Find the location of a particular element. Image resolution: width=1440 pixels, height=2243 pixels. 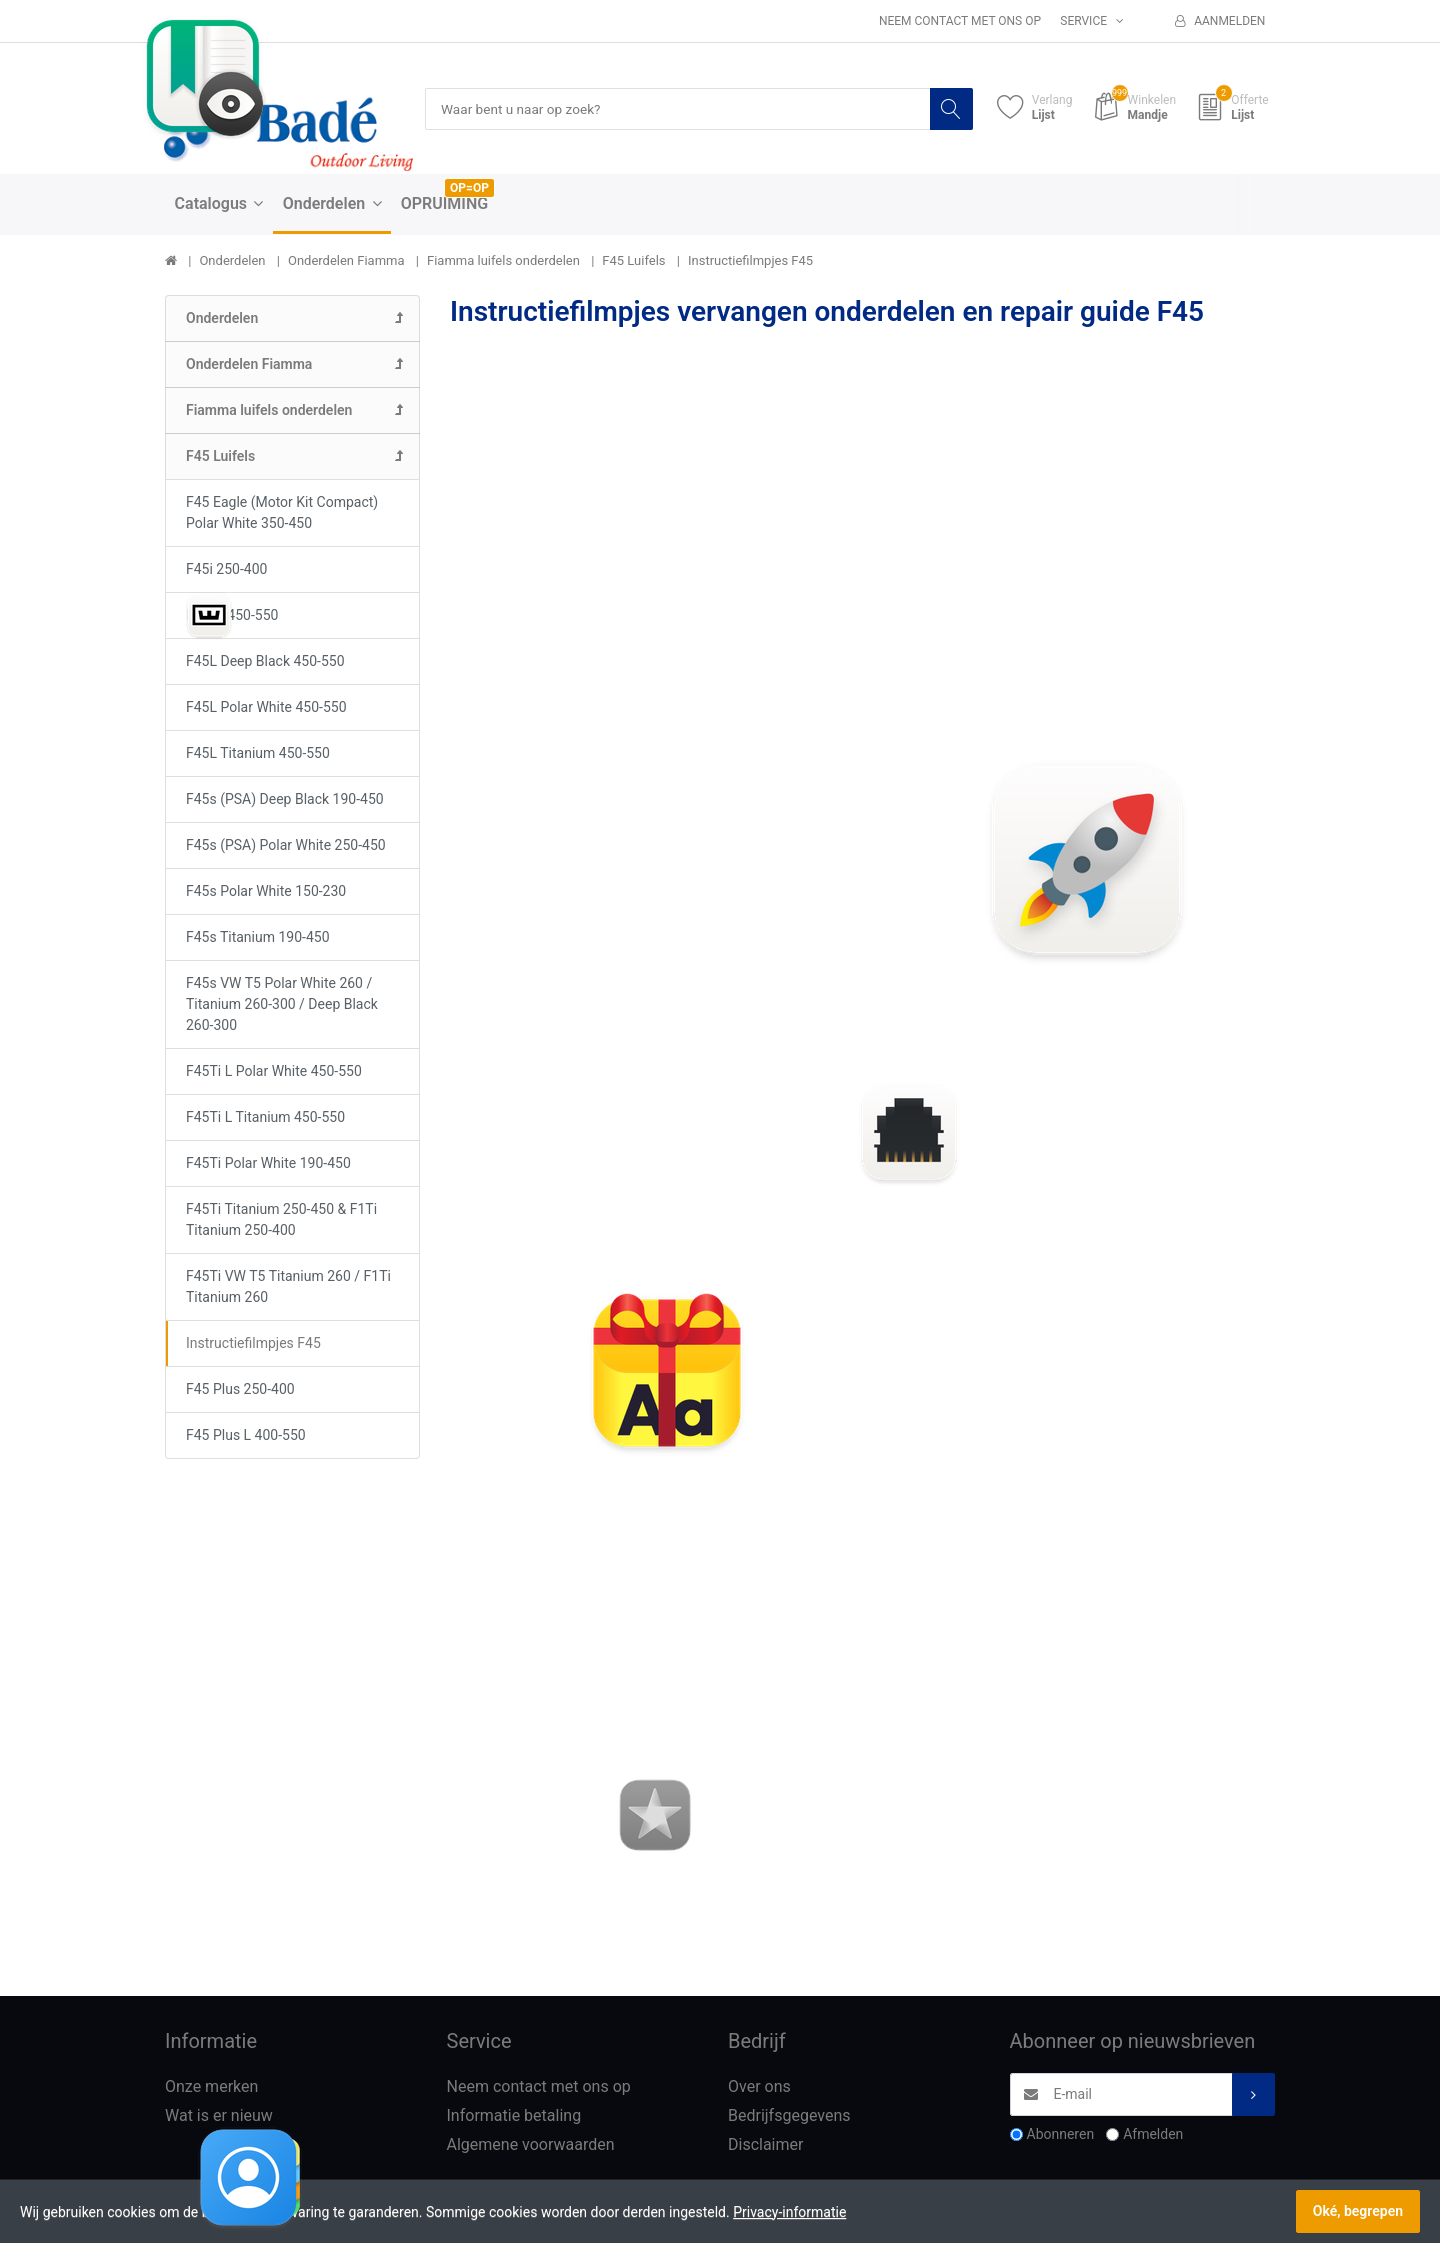

open webfont kit generator app is located at coordinates (667, 1373).